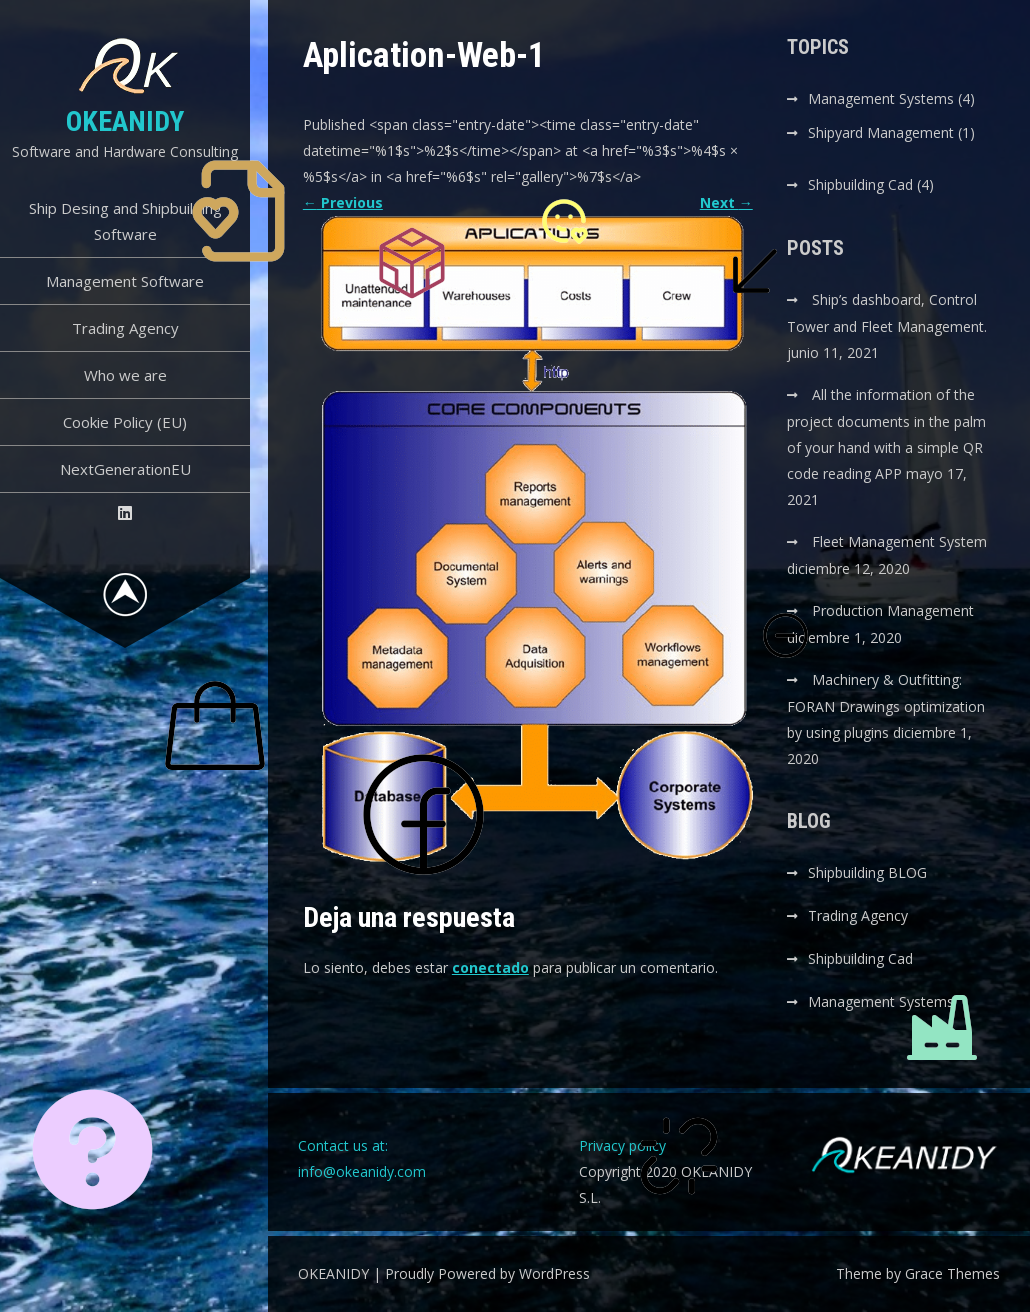 This screenshot has height=1312, width=1030. I want to click on remove an item from a list or cart, so click(785, 635).